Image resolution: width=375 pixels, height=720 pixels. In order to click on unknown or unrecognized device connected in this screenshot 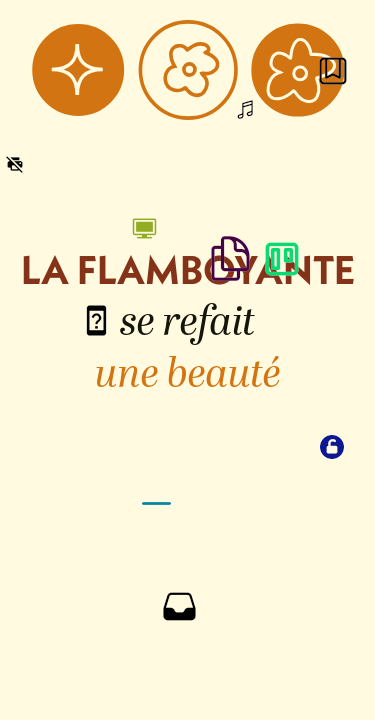, I will do `click(96, 320)`.